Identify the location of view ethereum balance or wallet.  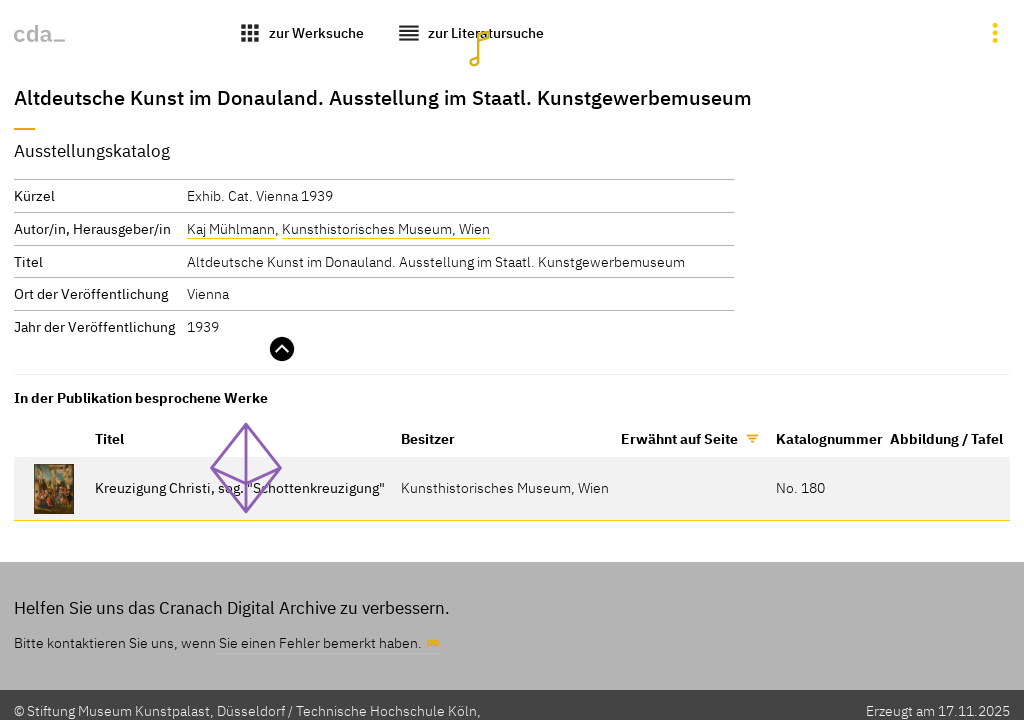
(246, 468).